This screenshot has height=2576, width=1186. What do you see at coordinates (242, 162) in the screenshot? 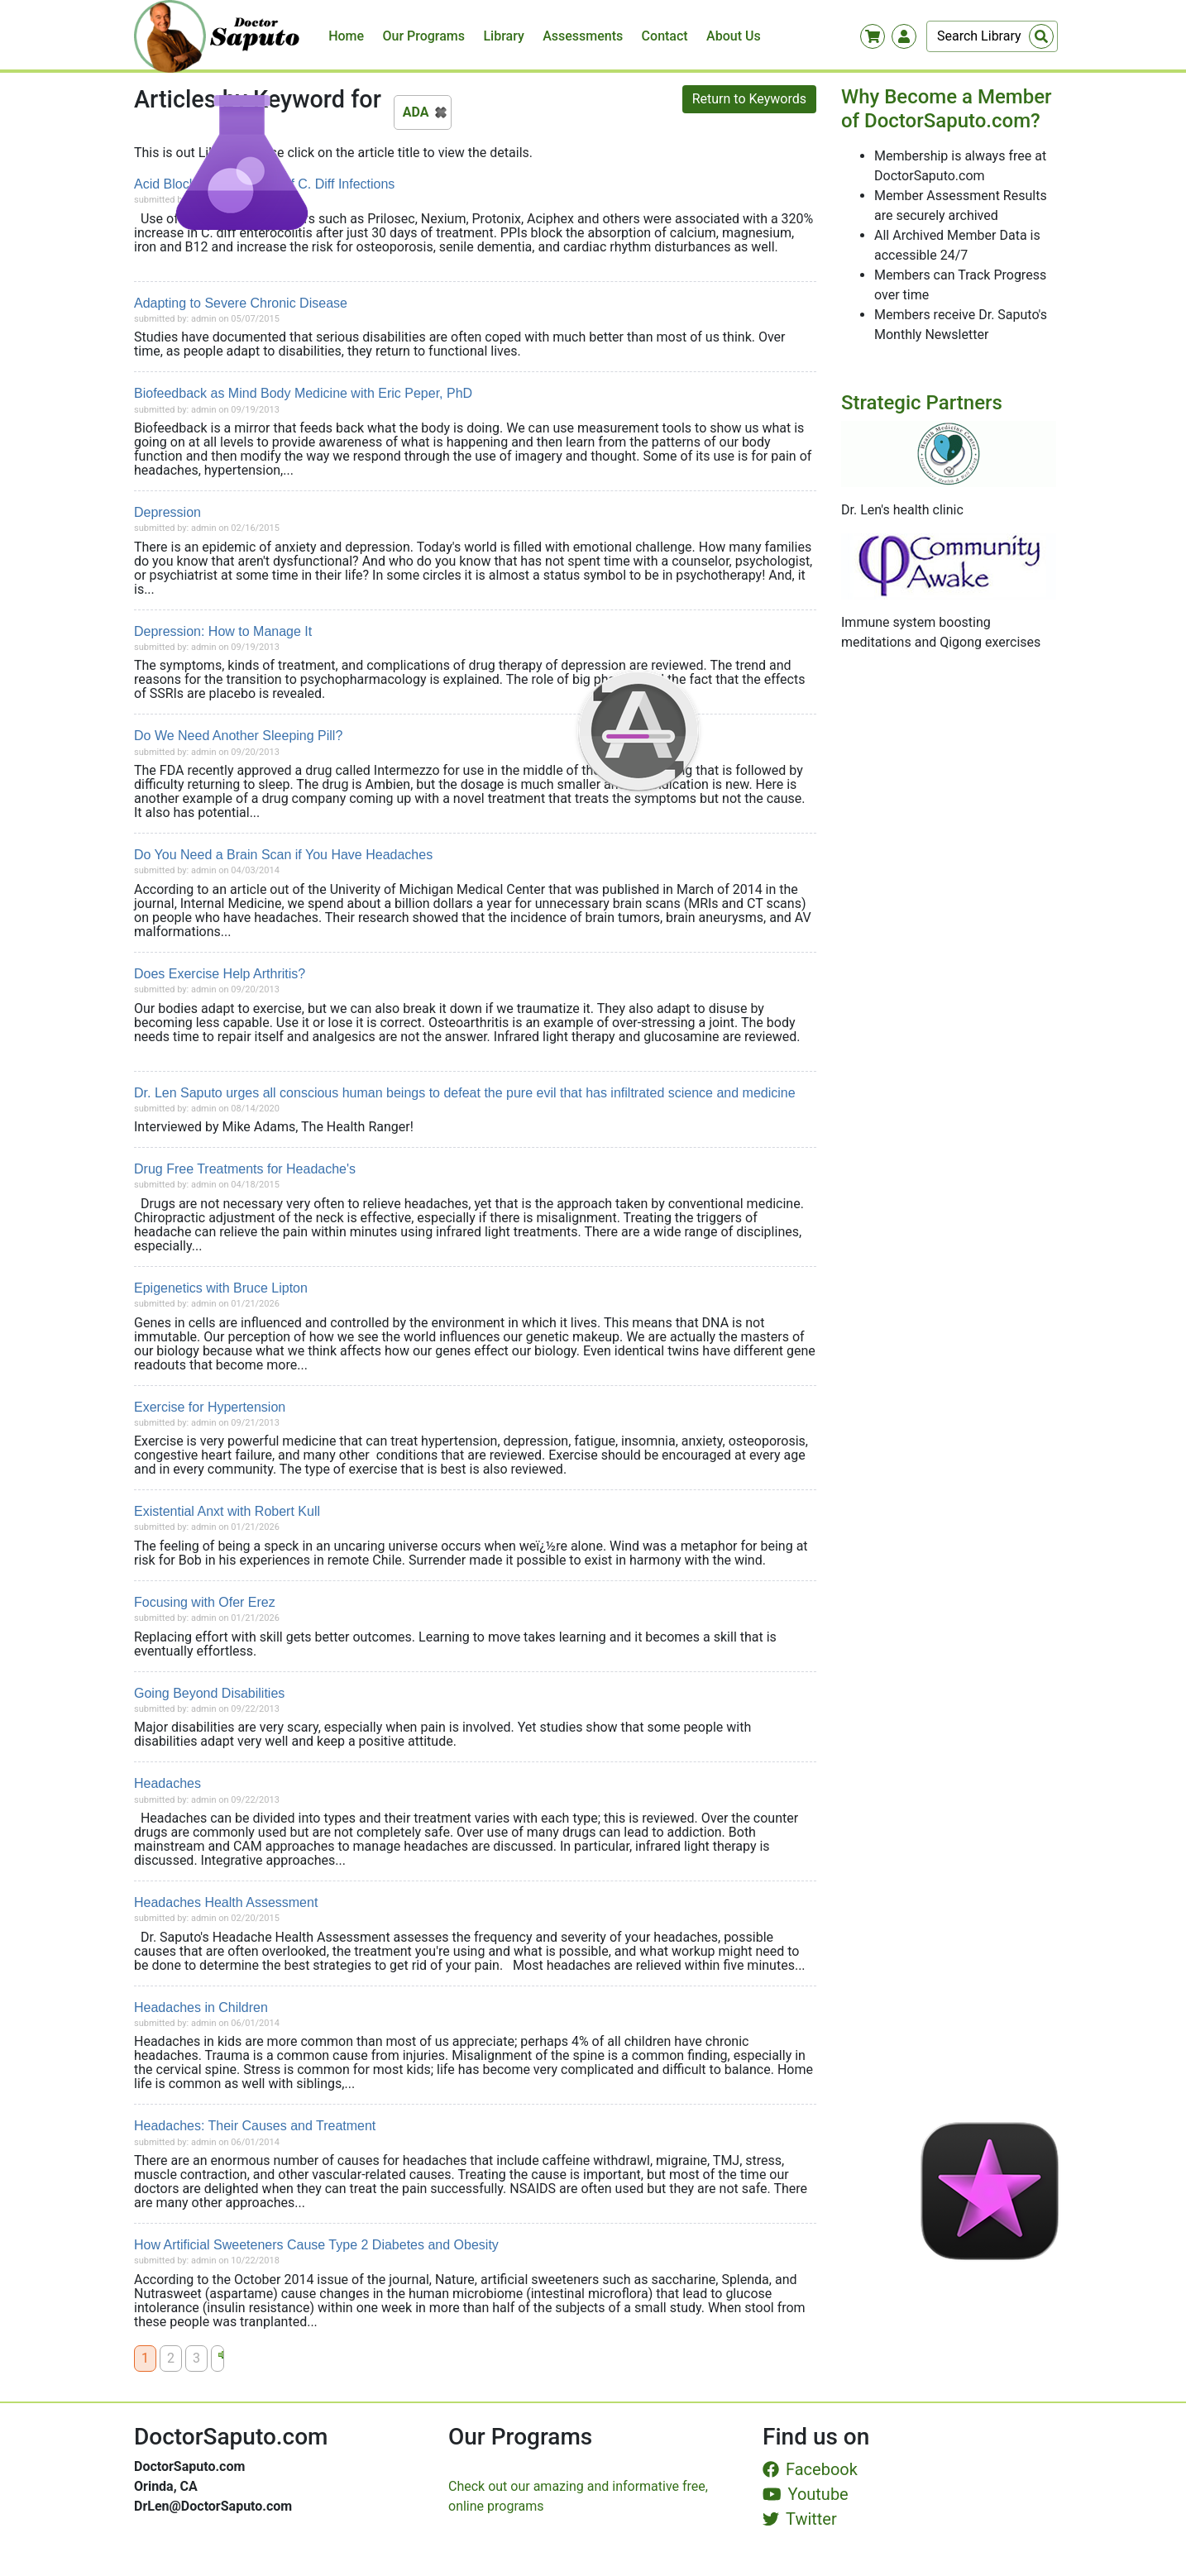
I see `open test plans application` at bounding box center [242, 162].